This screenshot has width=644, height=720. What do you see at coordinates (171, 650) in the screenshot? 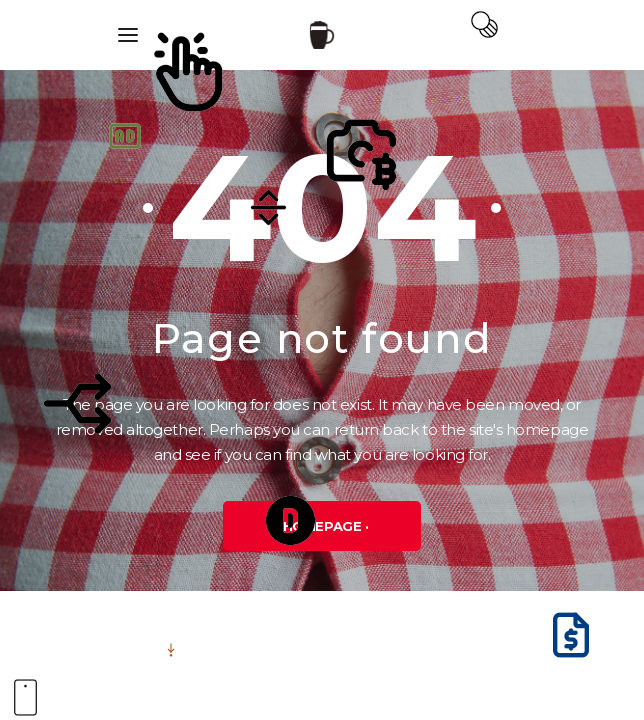
I see `step into function during debugging` at bounding box center [171, 650].